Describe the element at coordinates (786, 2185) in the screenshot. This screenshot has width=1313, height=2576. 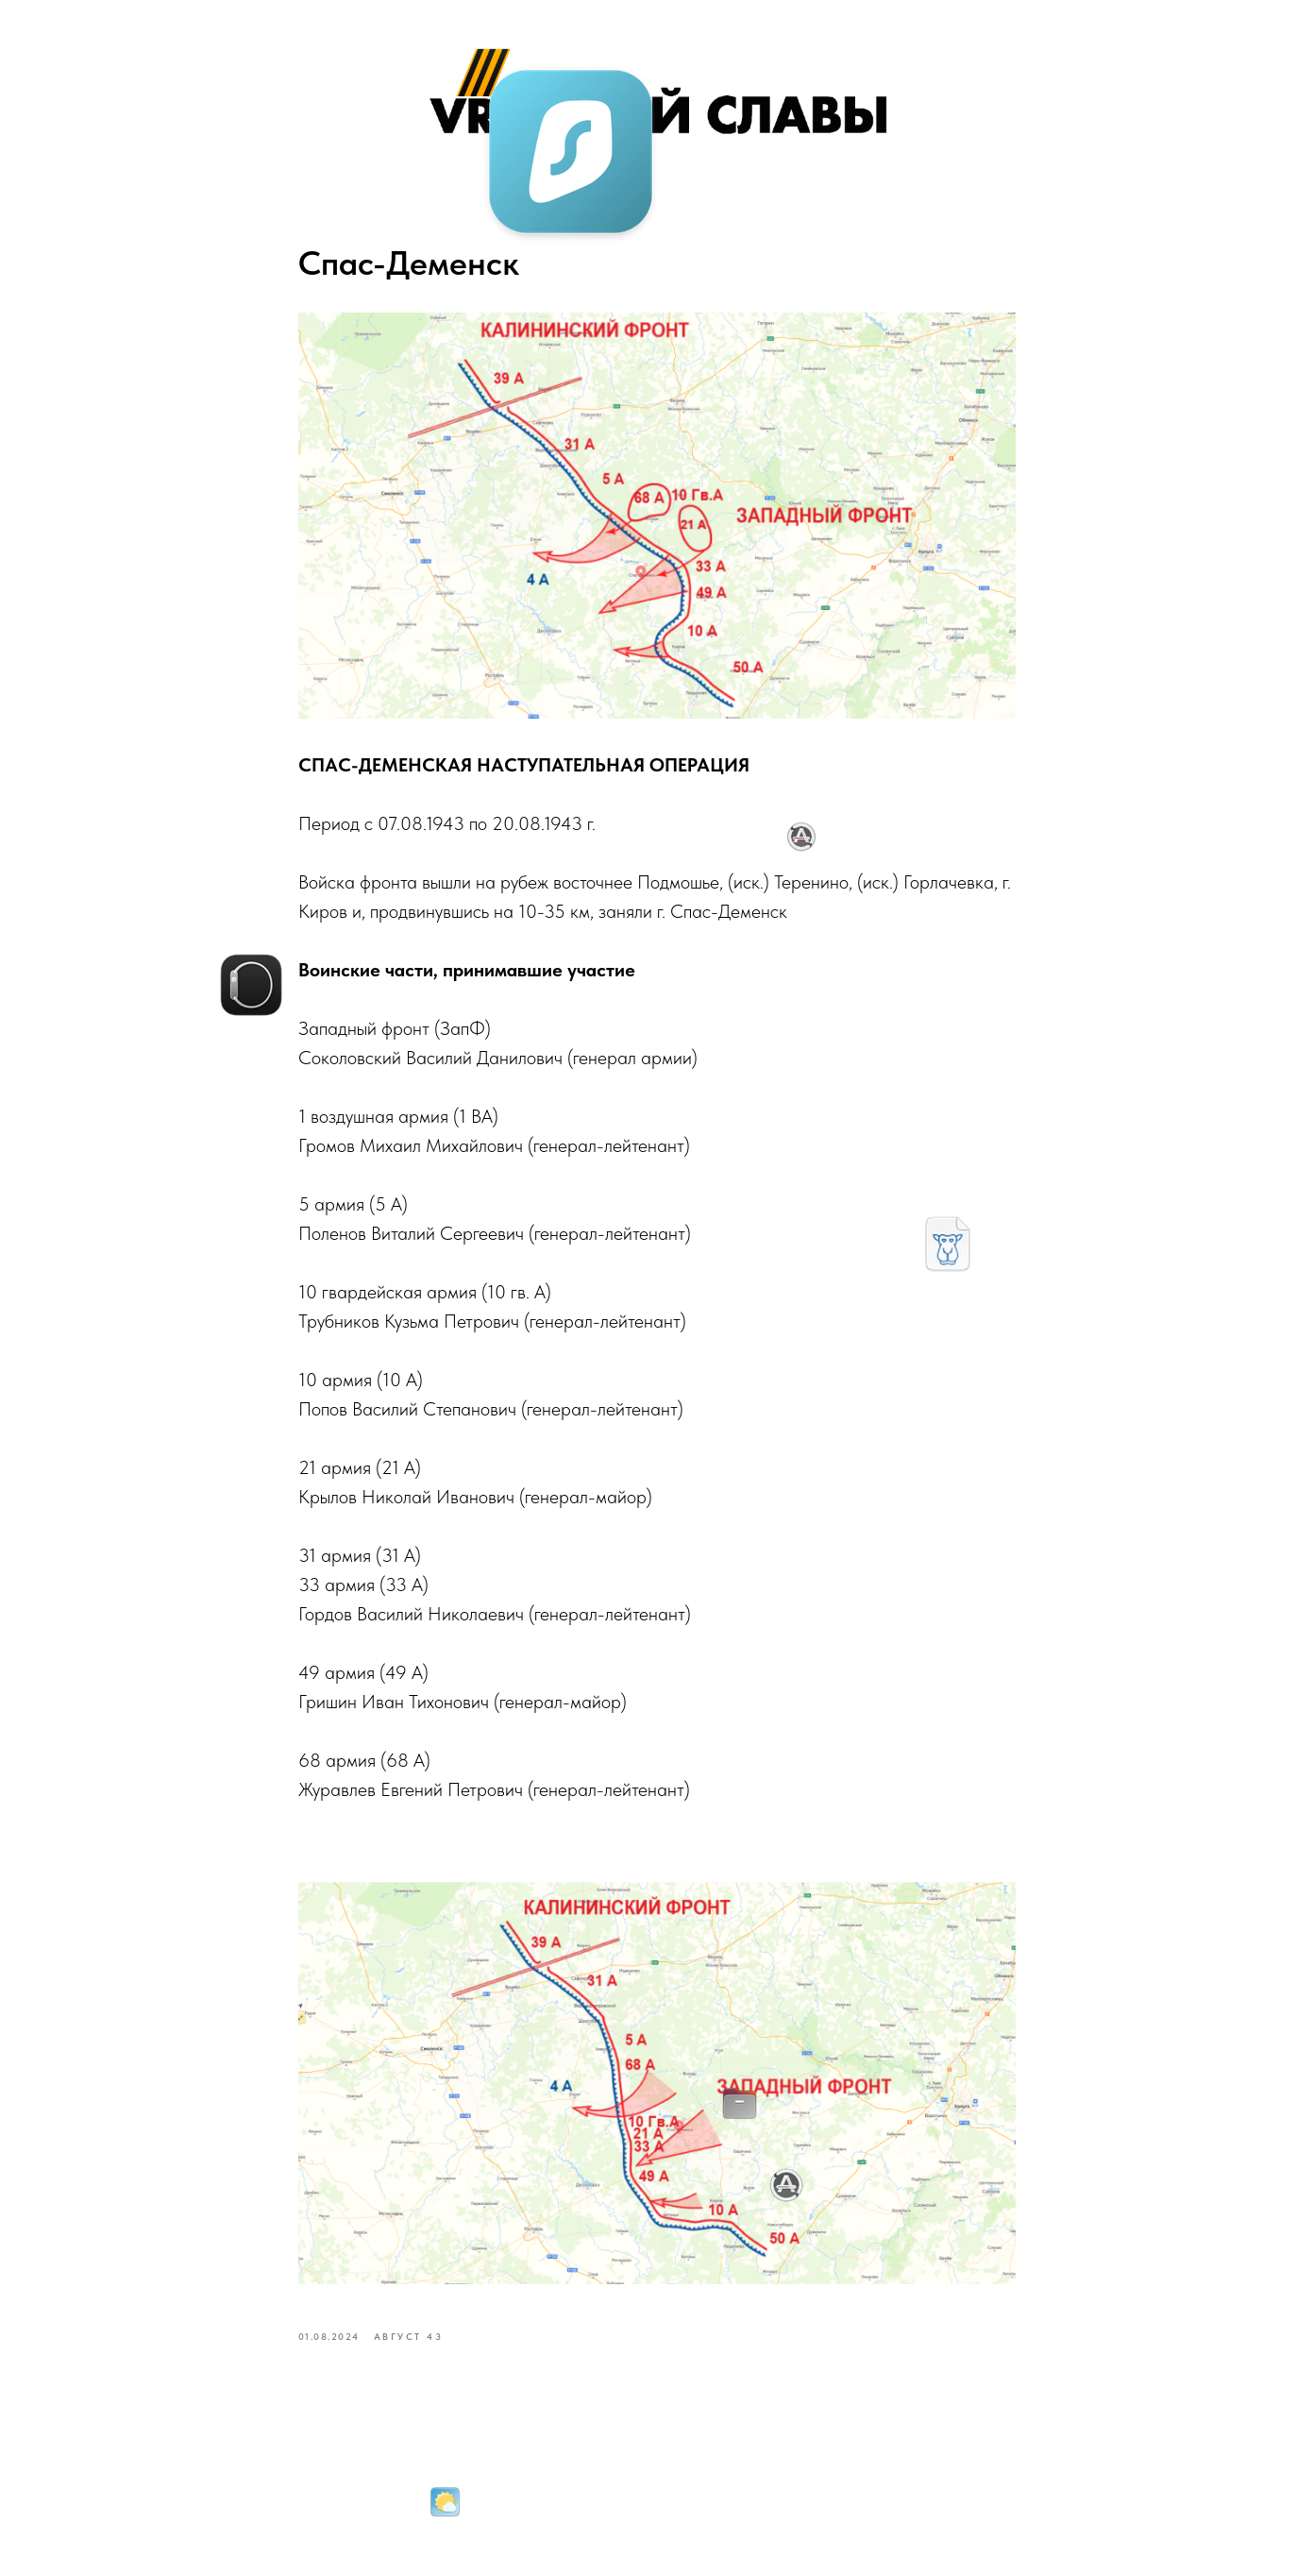
I see `open the software updater application` at that location.